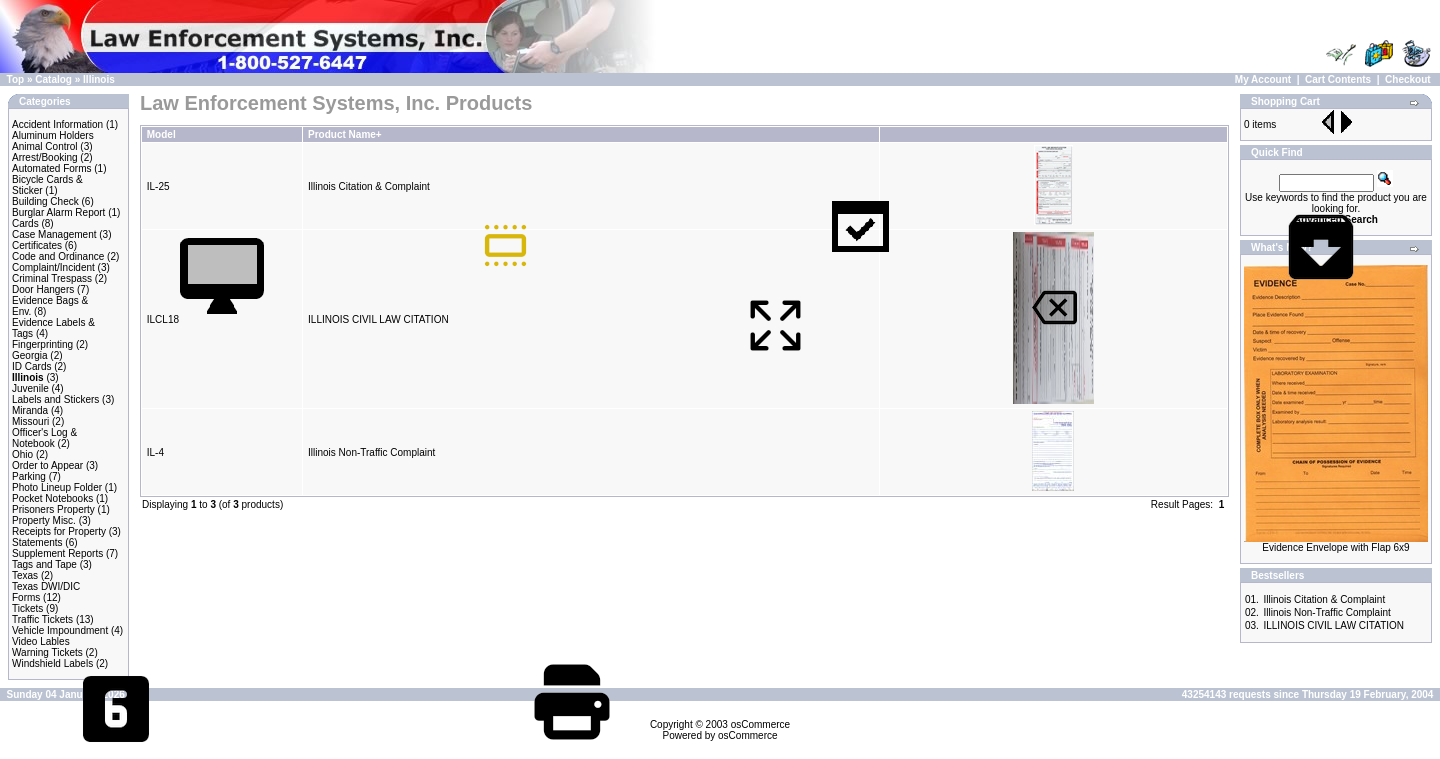 Image resolution: width=1440 pixels, height=759 pixels. What do you see at coordinates (222, 276) in the screenshot?
I see `switch to desktop view` at bounding box center [222, 276].